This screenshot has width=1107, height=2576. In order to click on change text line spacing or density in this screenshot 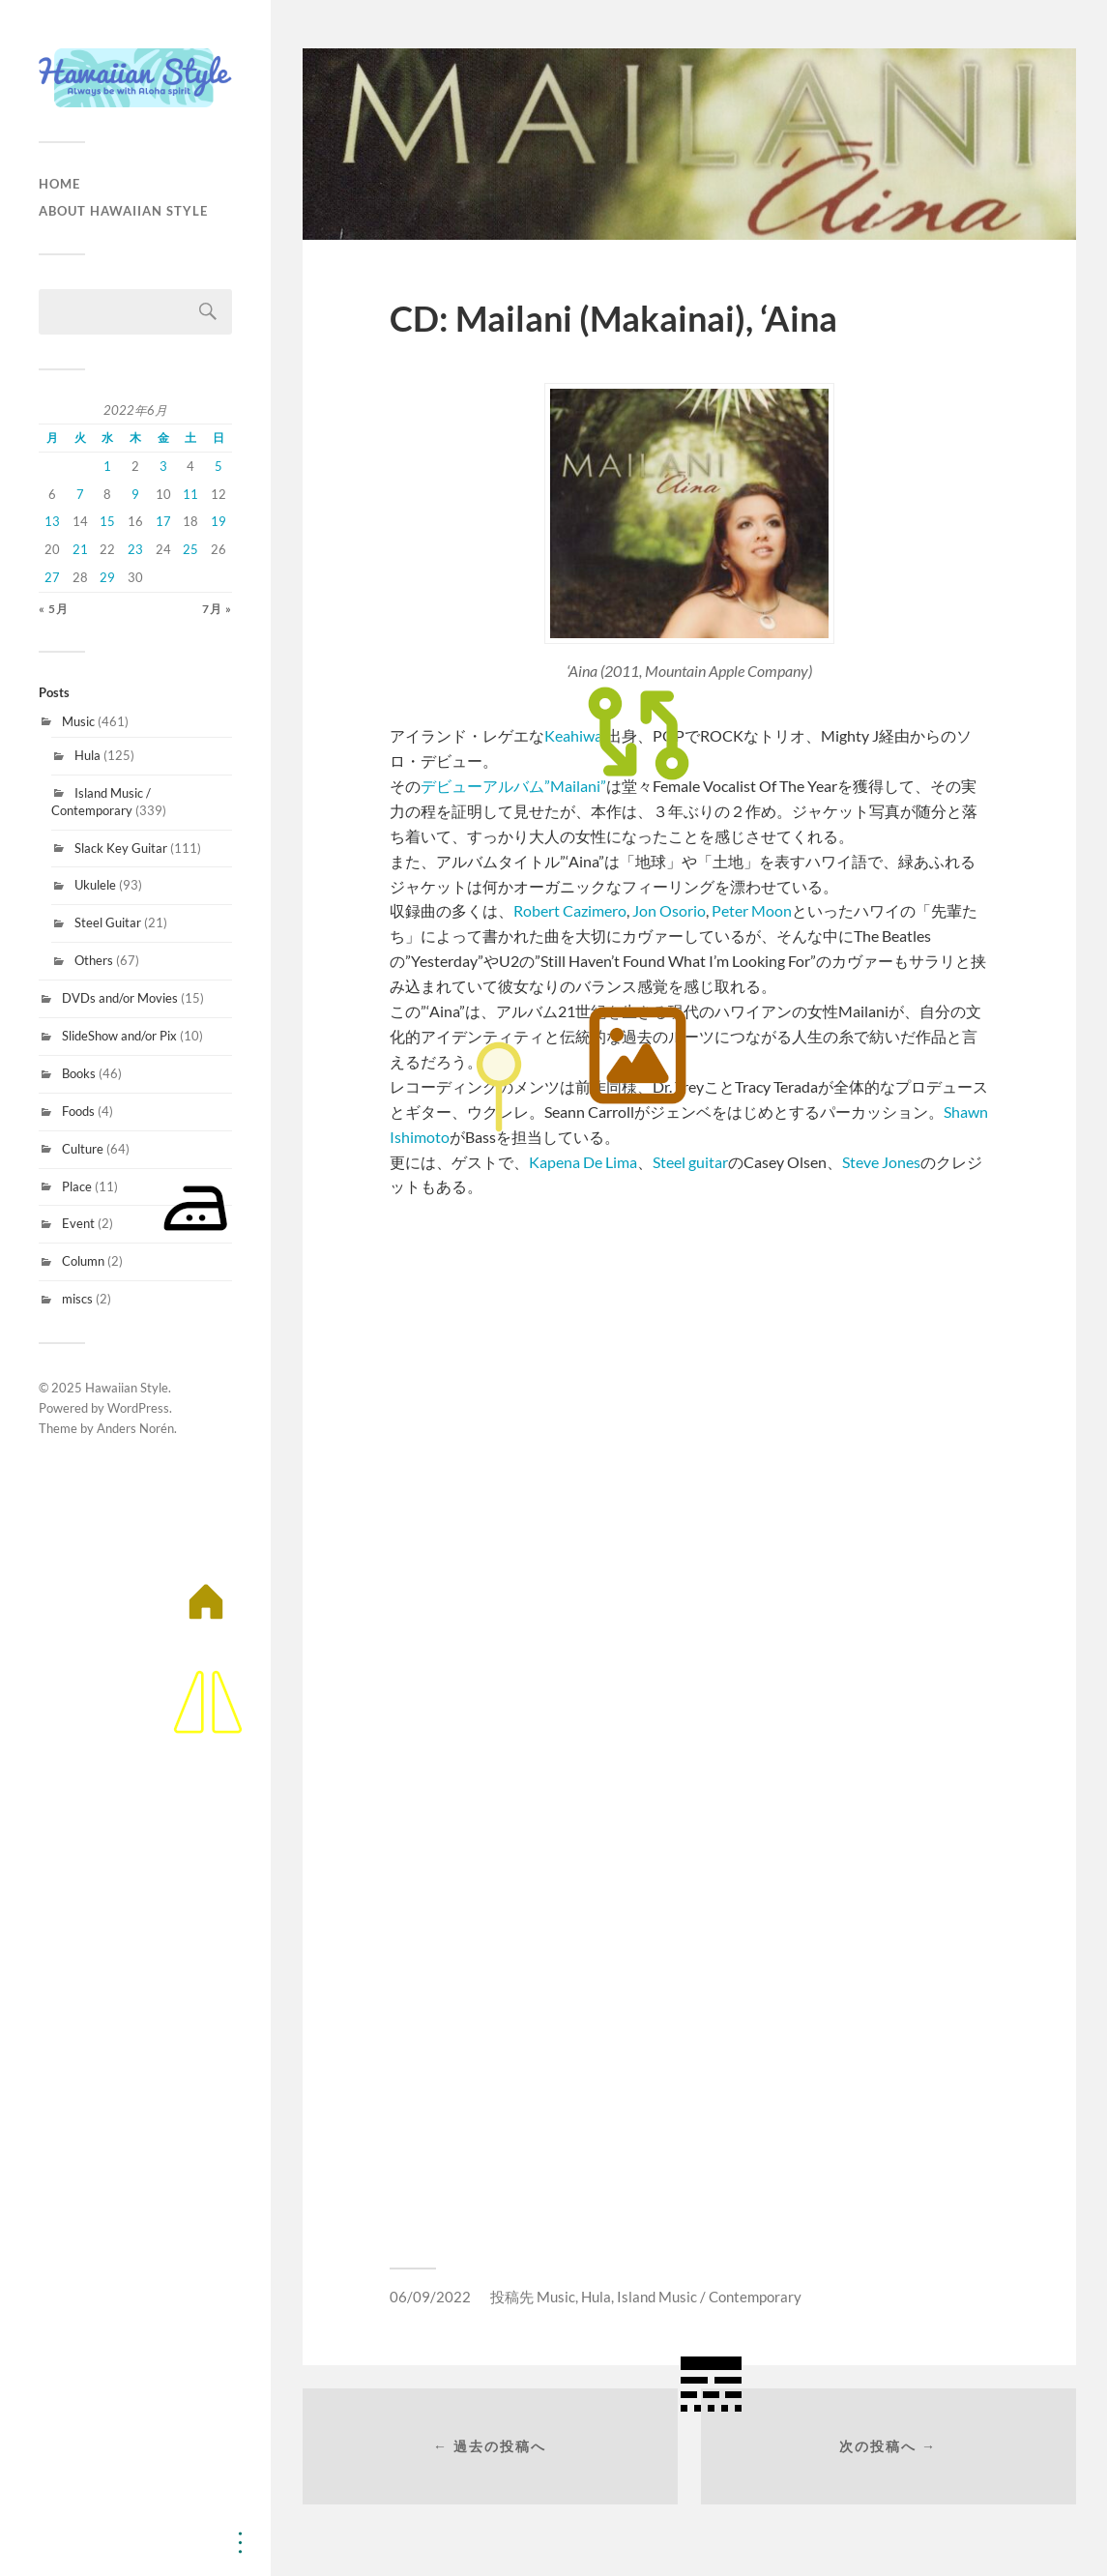, I will do `click(711, 2384)`.